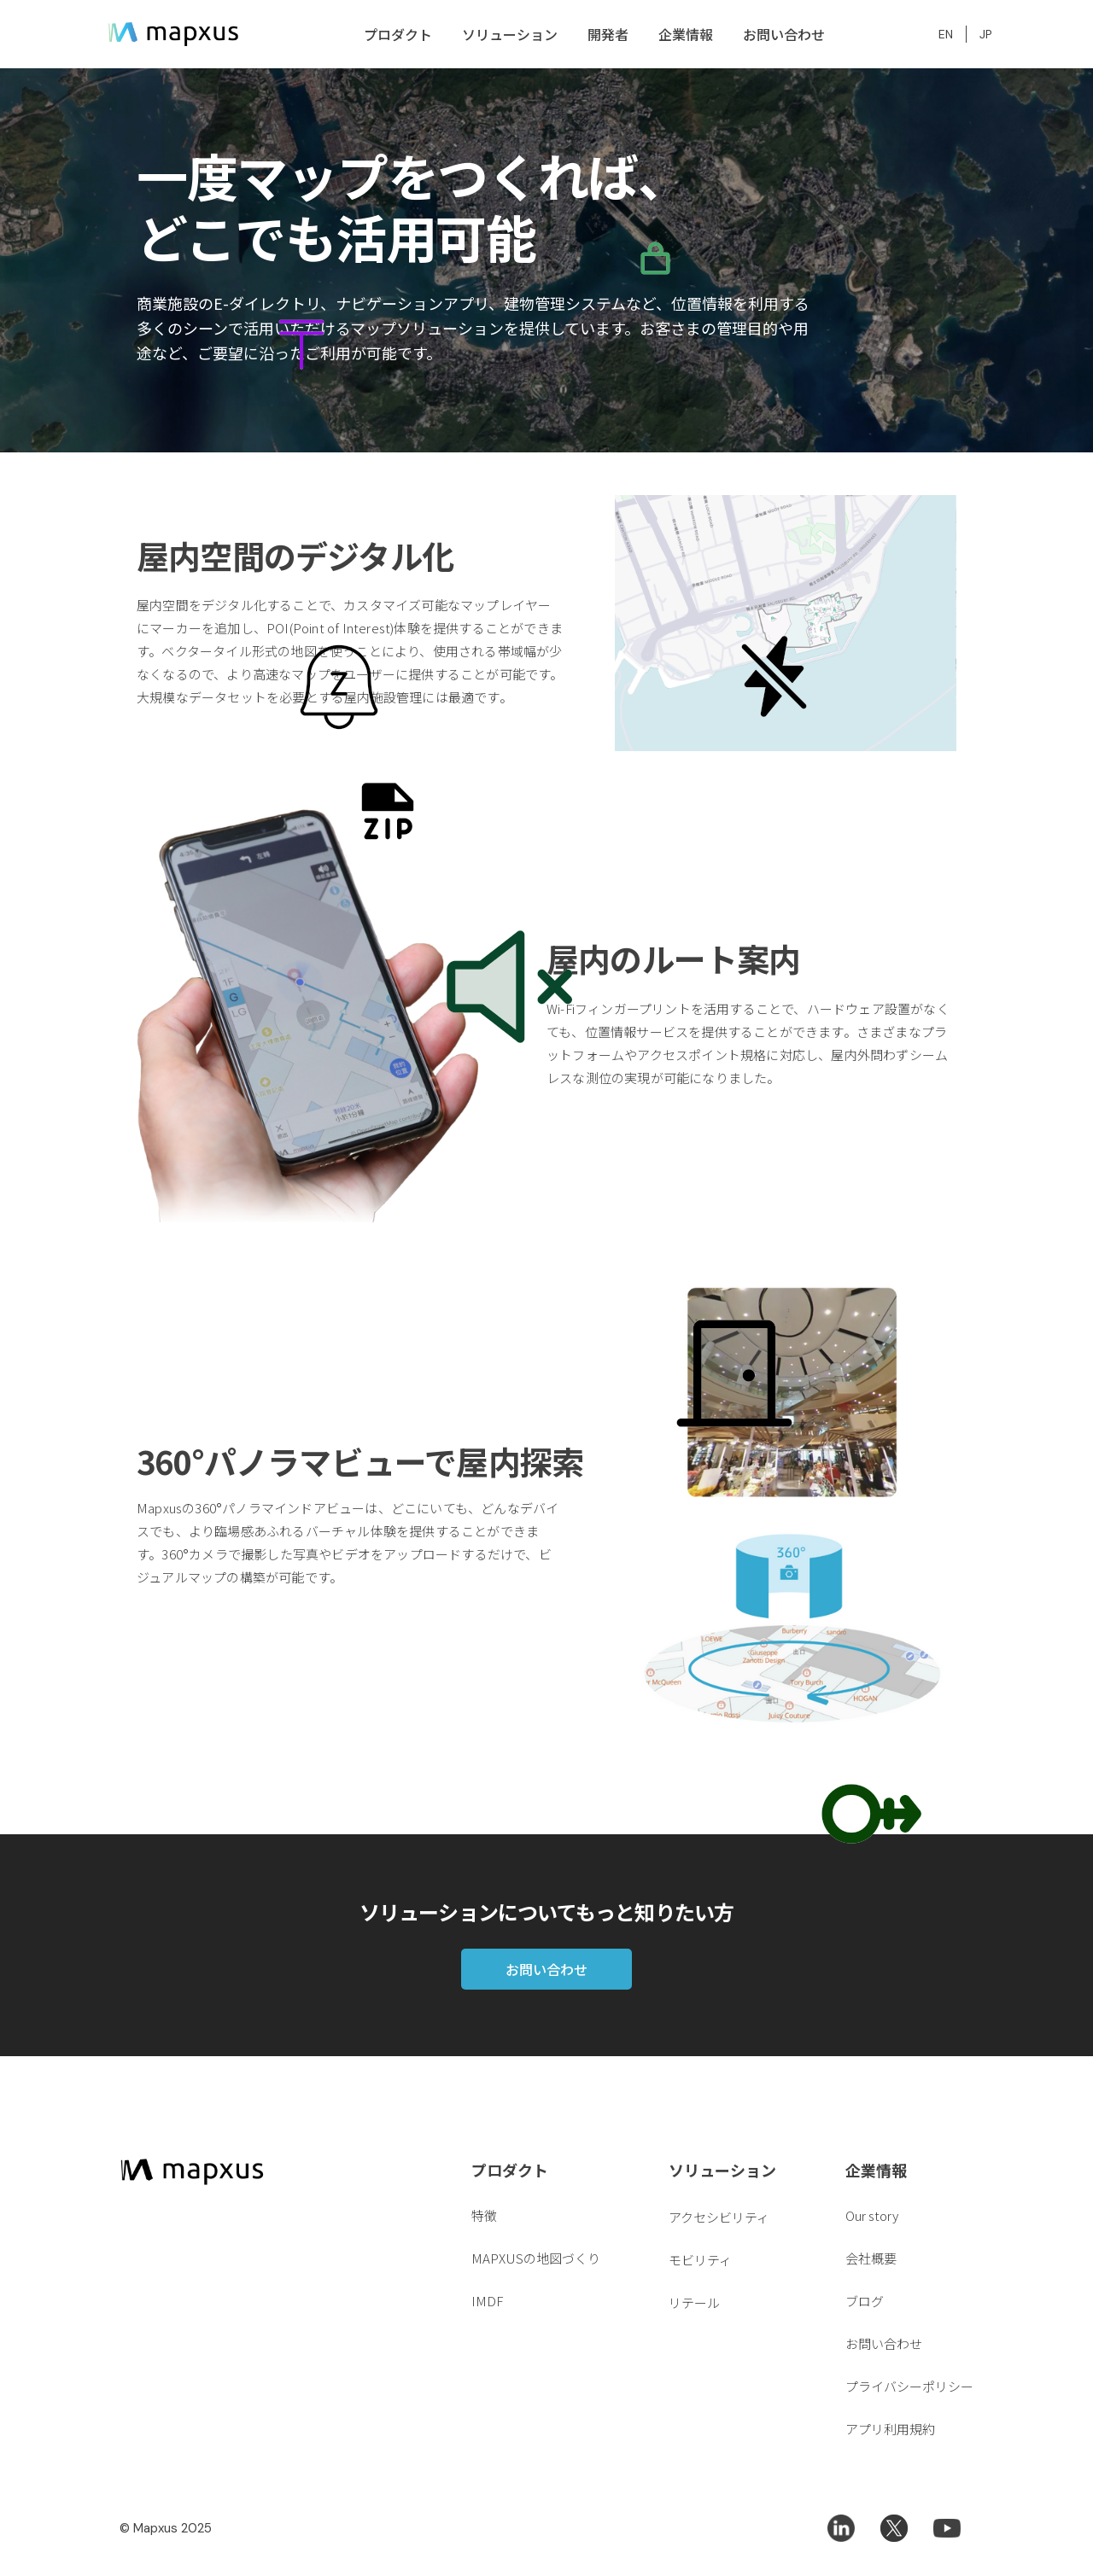  I want to click on indicates male gender with external attraction symbol, so click(870, 1814).